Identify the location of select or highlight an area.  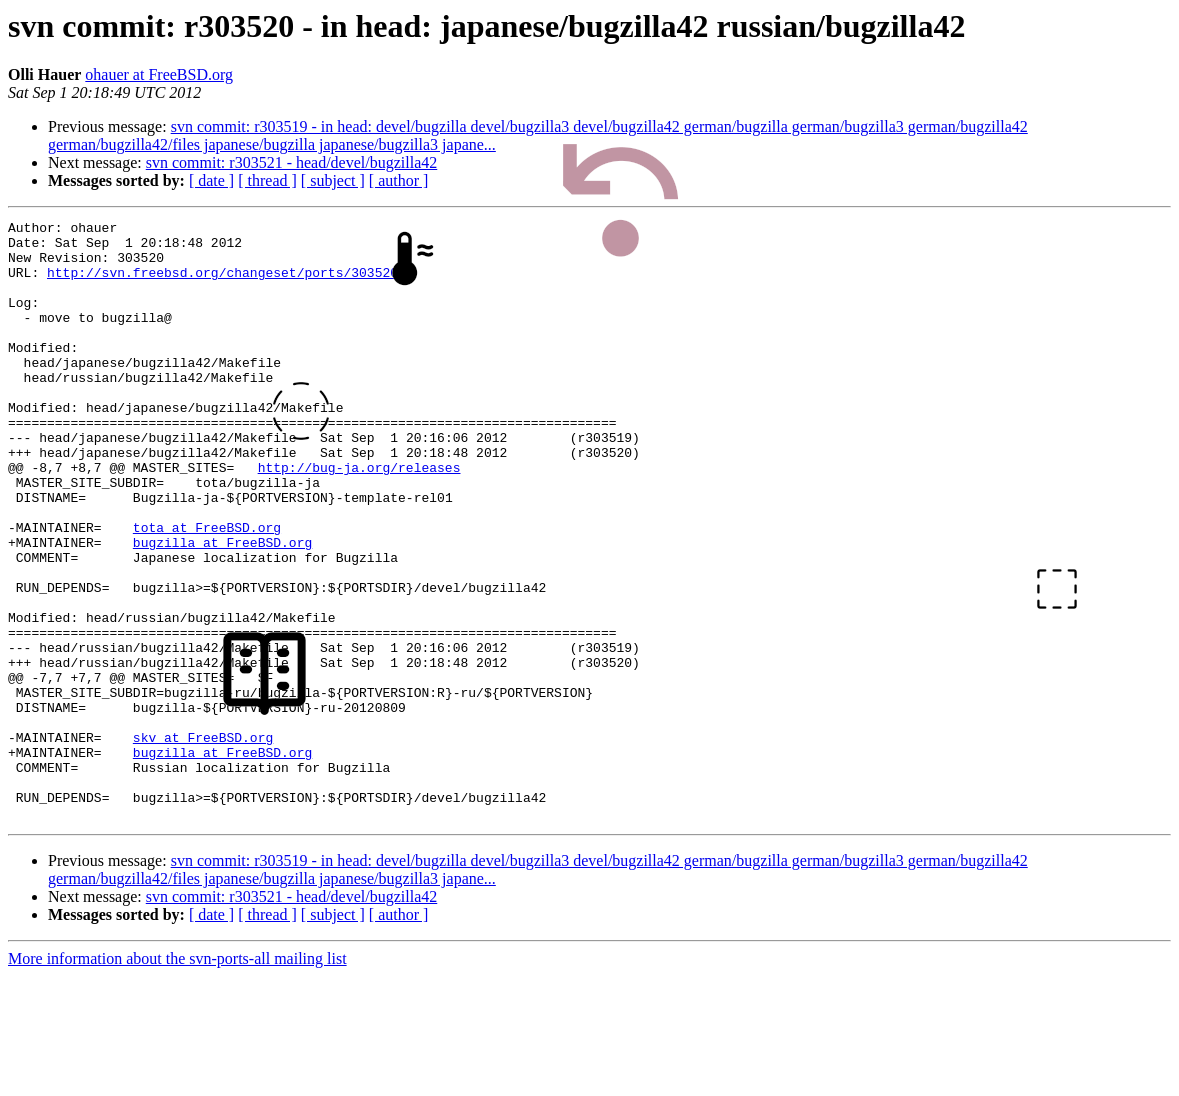
(1057, 589).